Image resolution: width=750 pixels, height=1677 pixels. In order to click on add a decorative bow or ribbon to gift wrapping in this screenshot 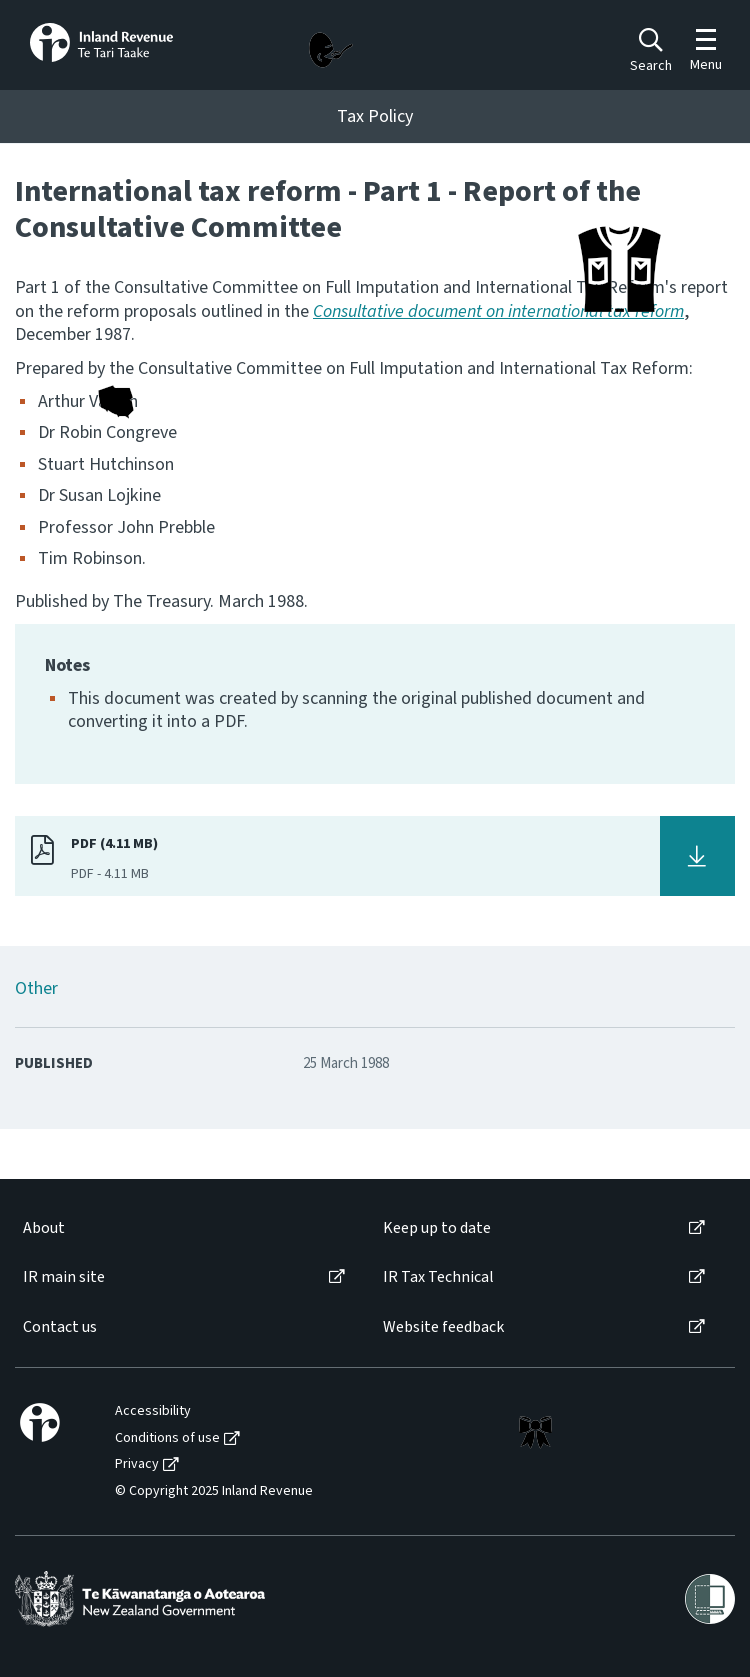, I will do `click(535, 1432)`.